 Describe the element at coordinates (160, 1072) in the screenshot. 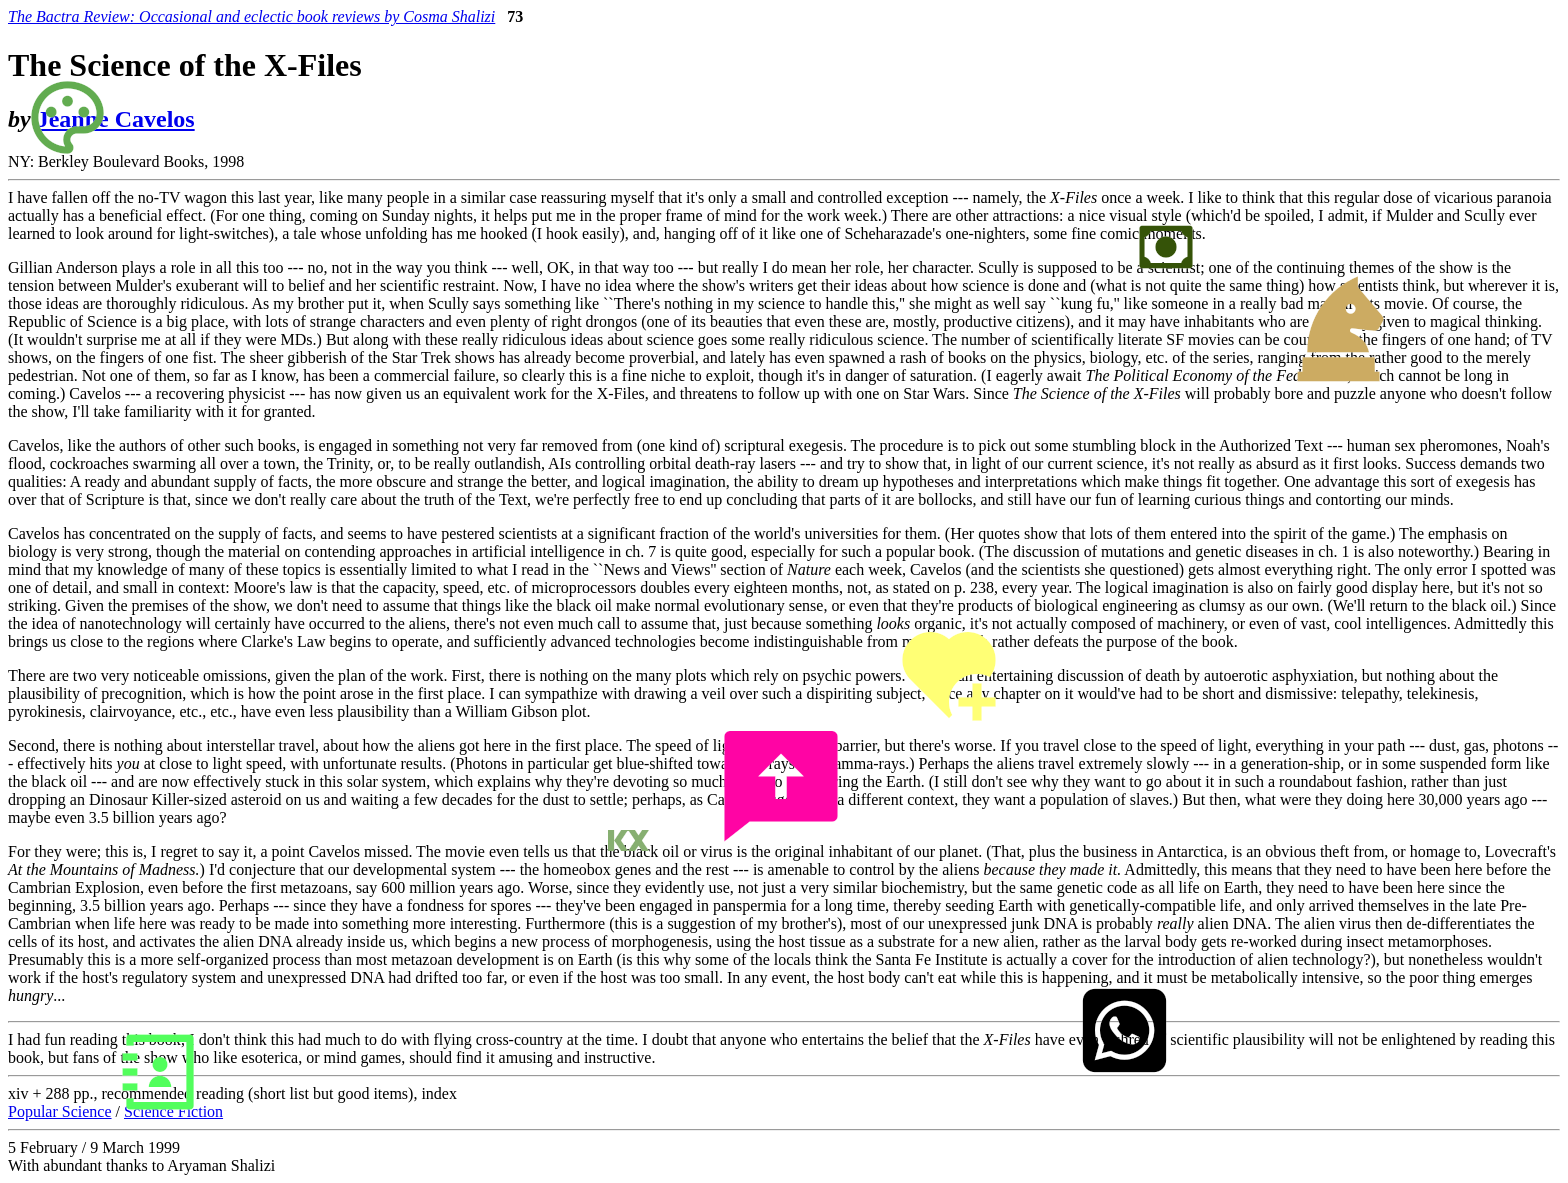

I see `open your contacts book` at that location.